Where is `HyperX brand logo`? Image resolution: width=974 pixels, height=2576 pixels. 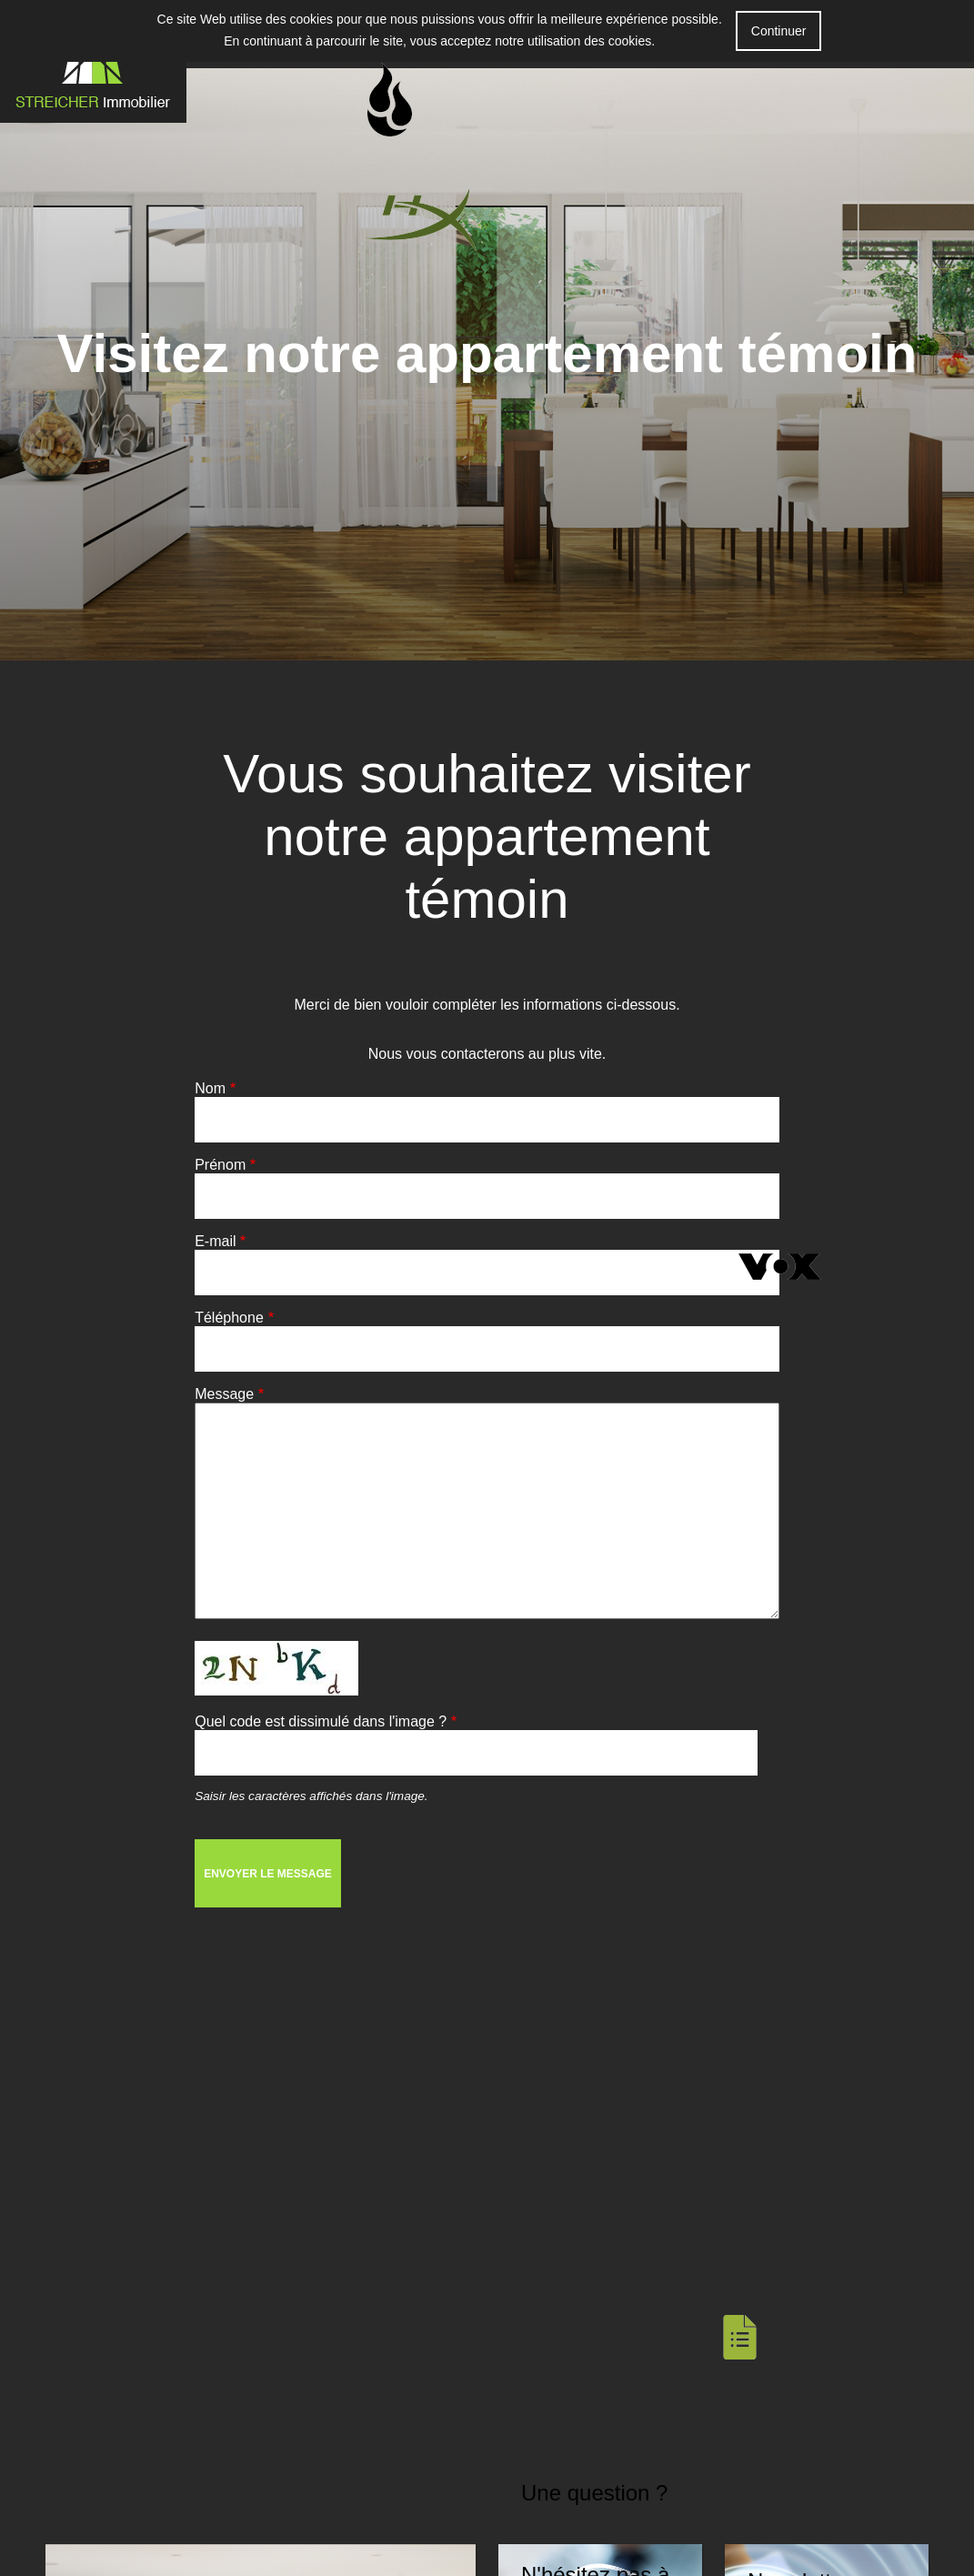
HyperX brand logo is located at coordinates (421, 220).